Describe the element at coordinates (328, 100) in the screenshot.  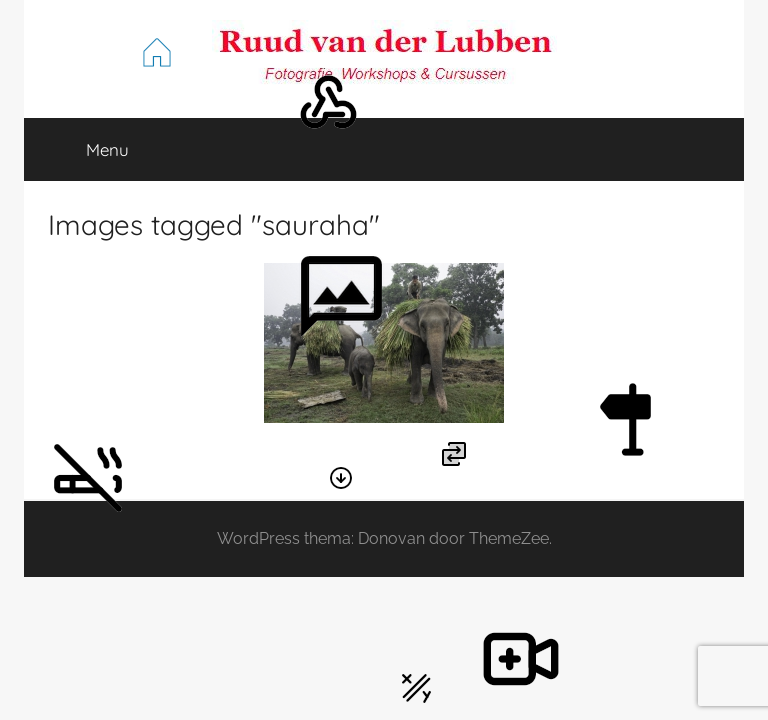
I see `configure webhook integrations` at that location.